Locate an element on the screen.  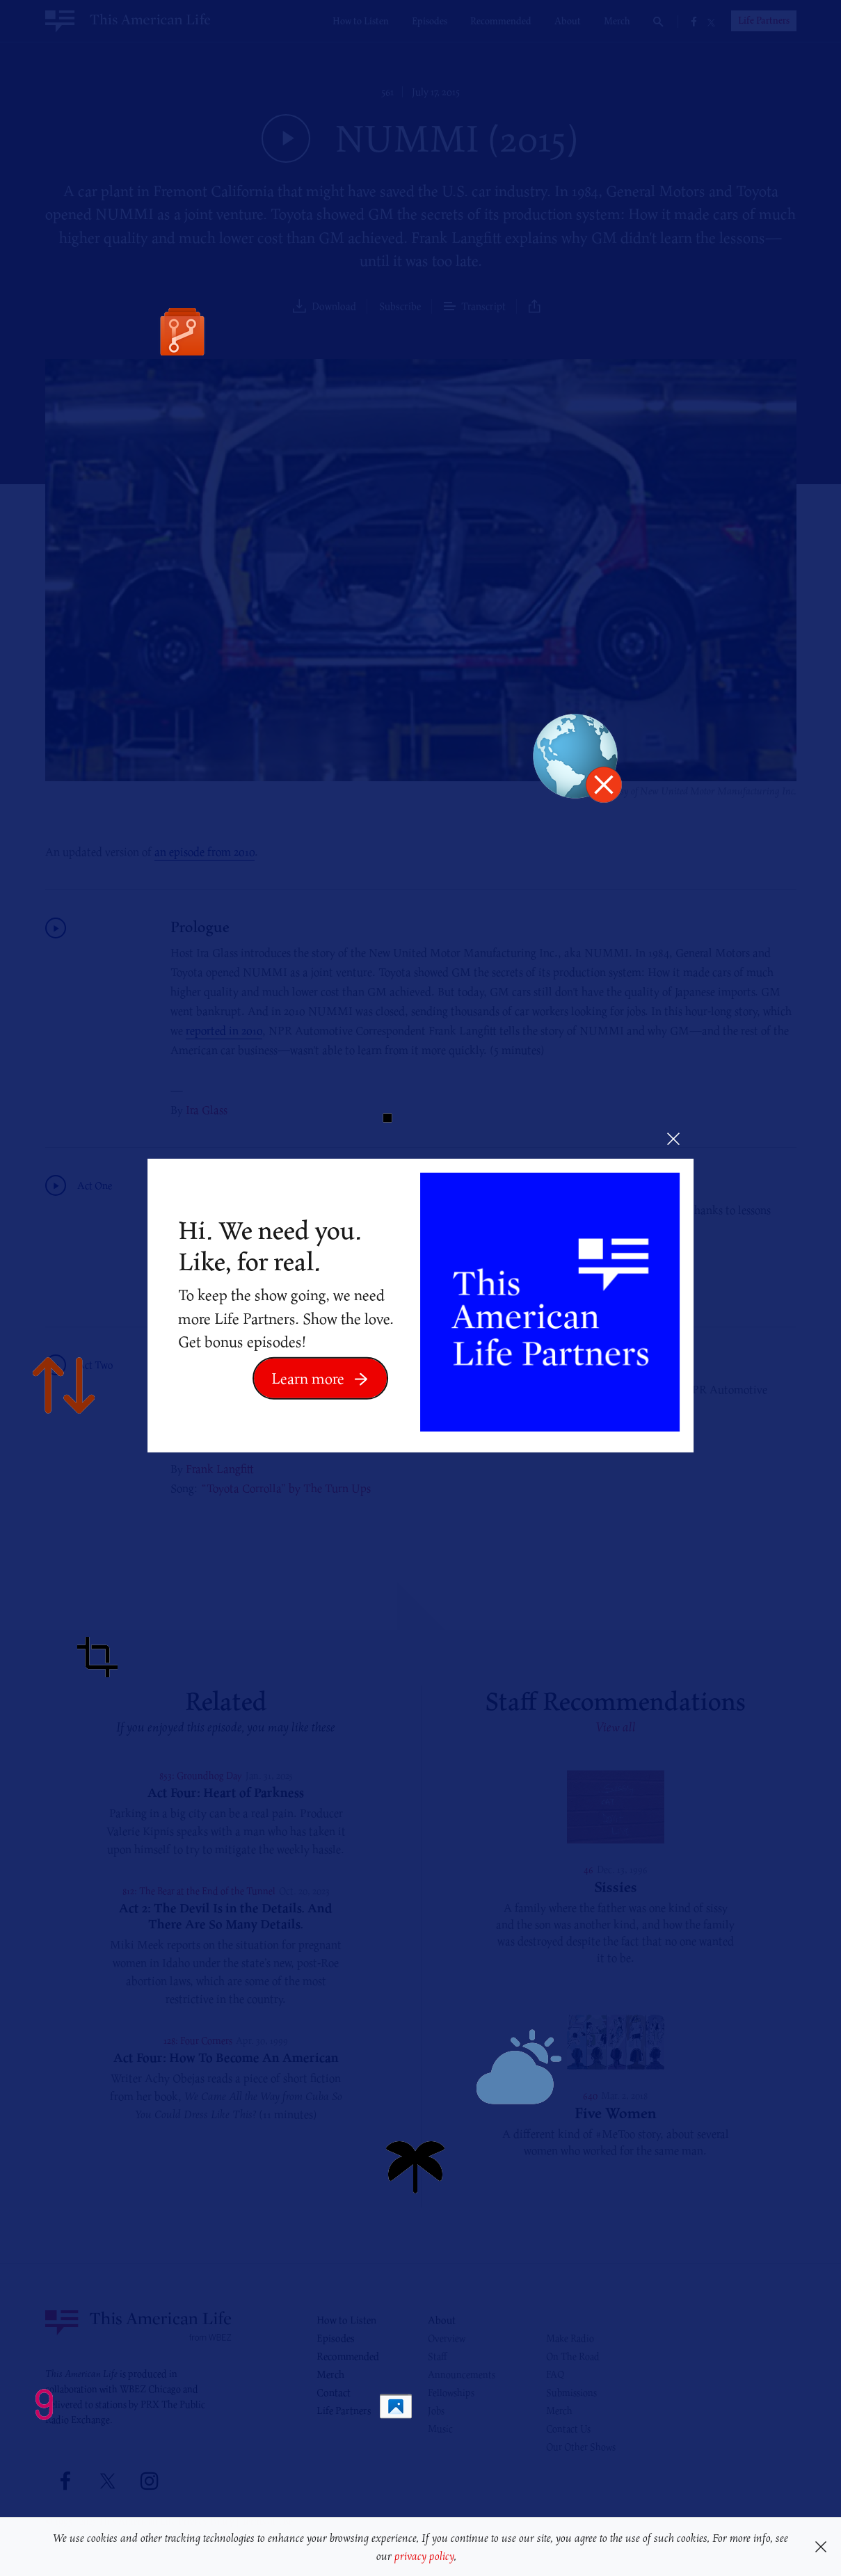
internet connection error or failure is located at coordinates (575, 756).